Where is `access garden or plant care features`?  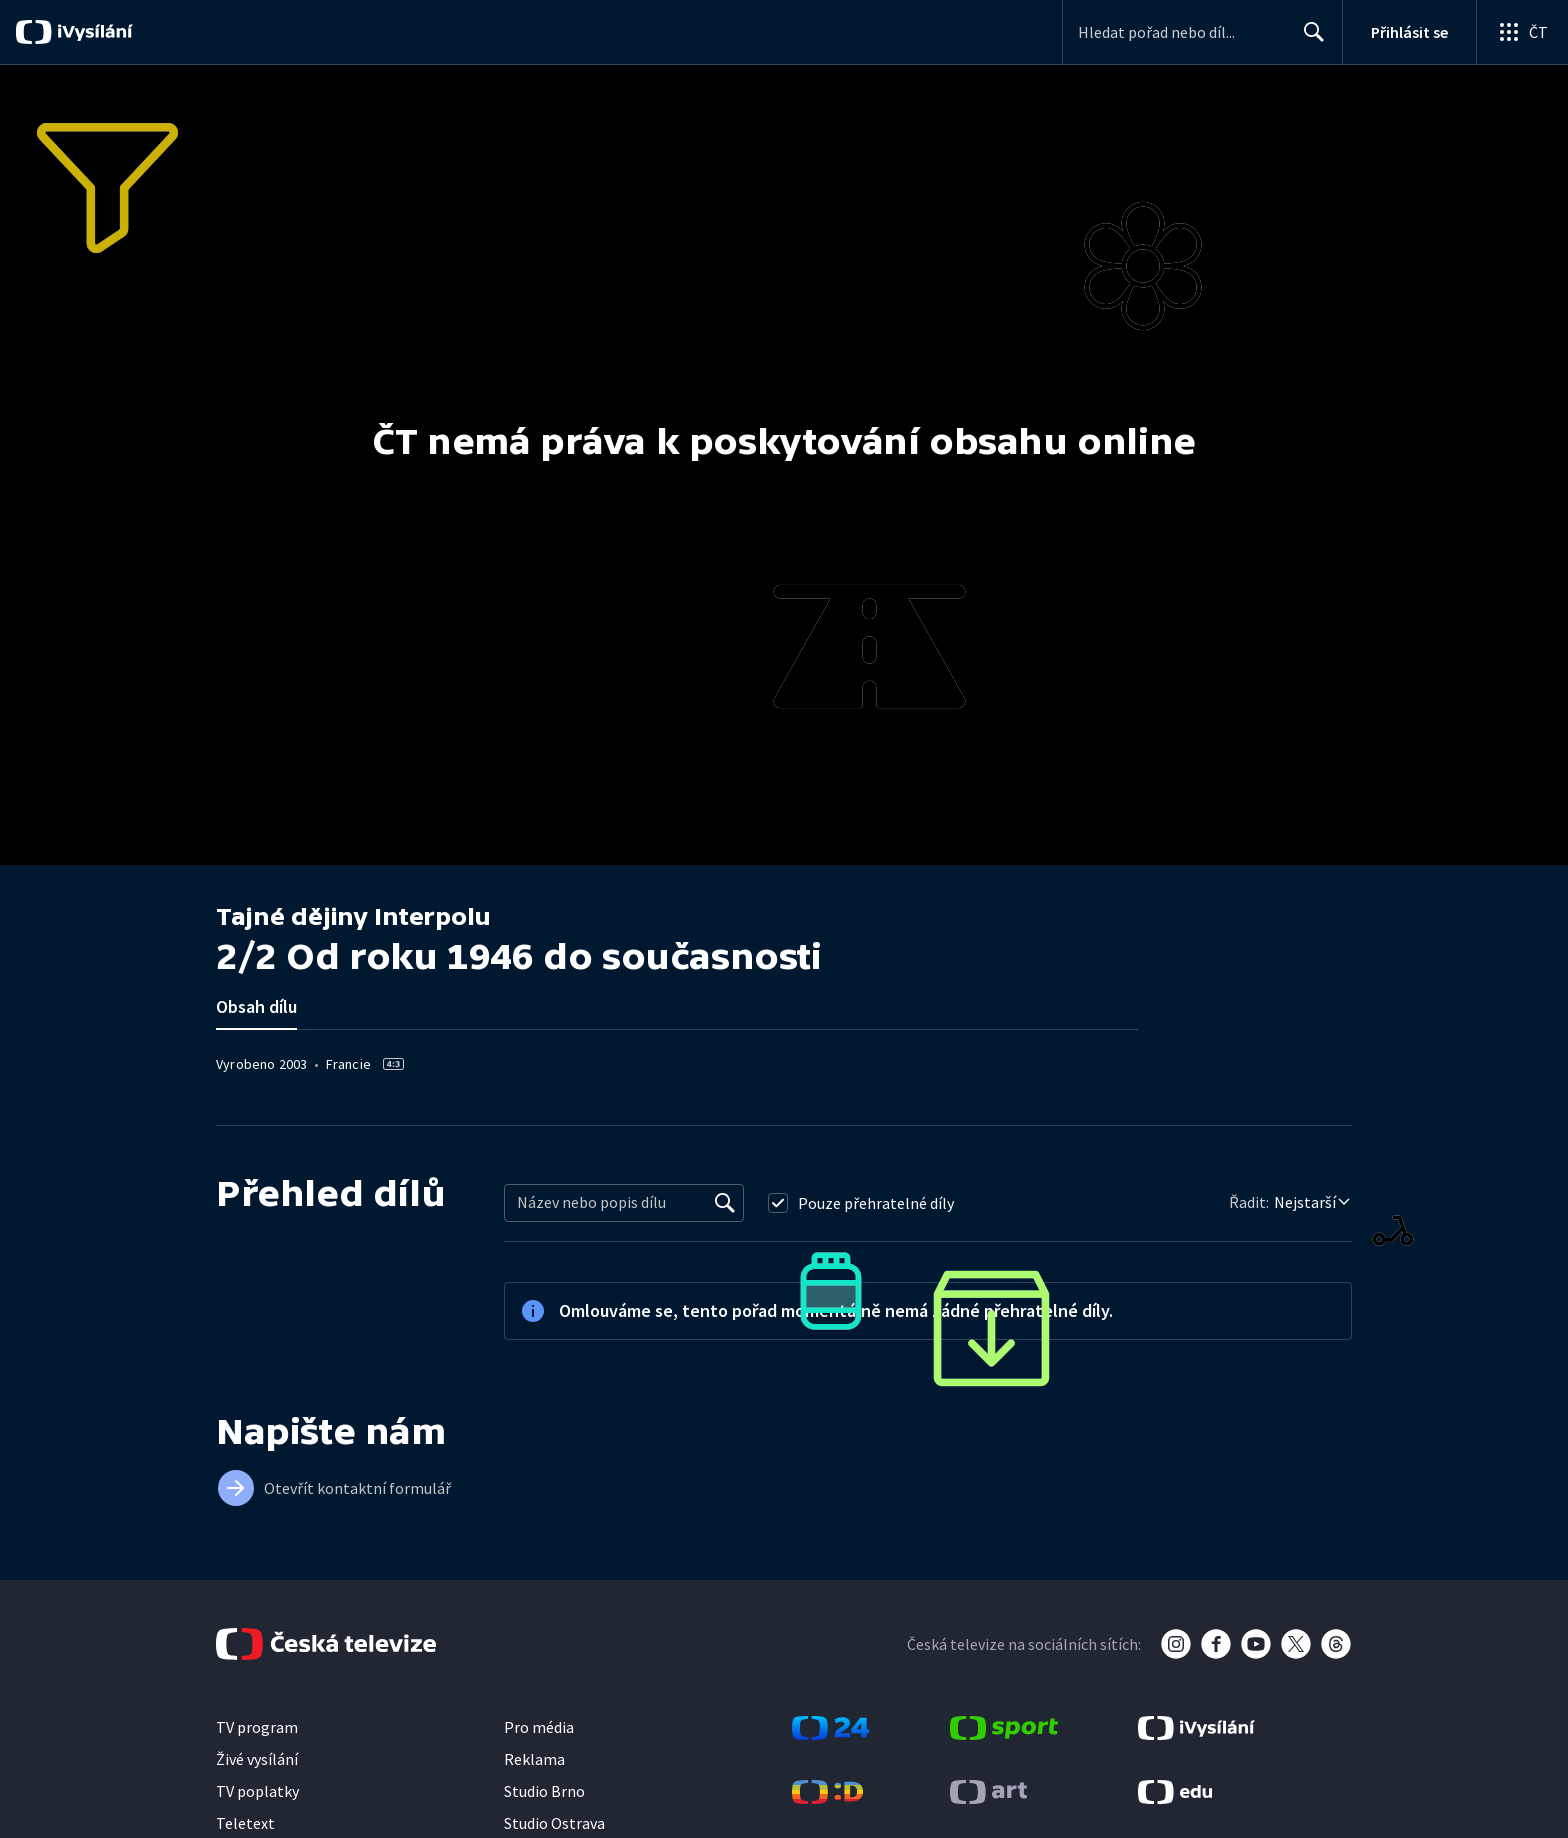
access garden or plant care features is located at coordinates (1143, 266).